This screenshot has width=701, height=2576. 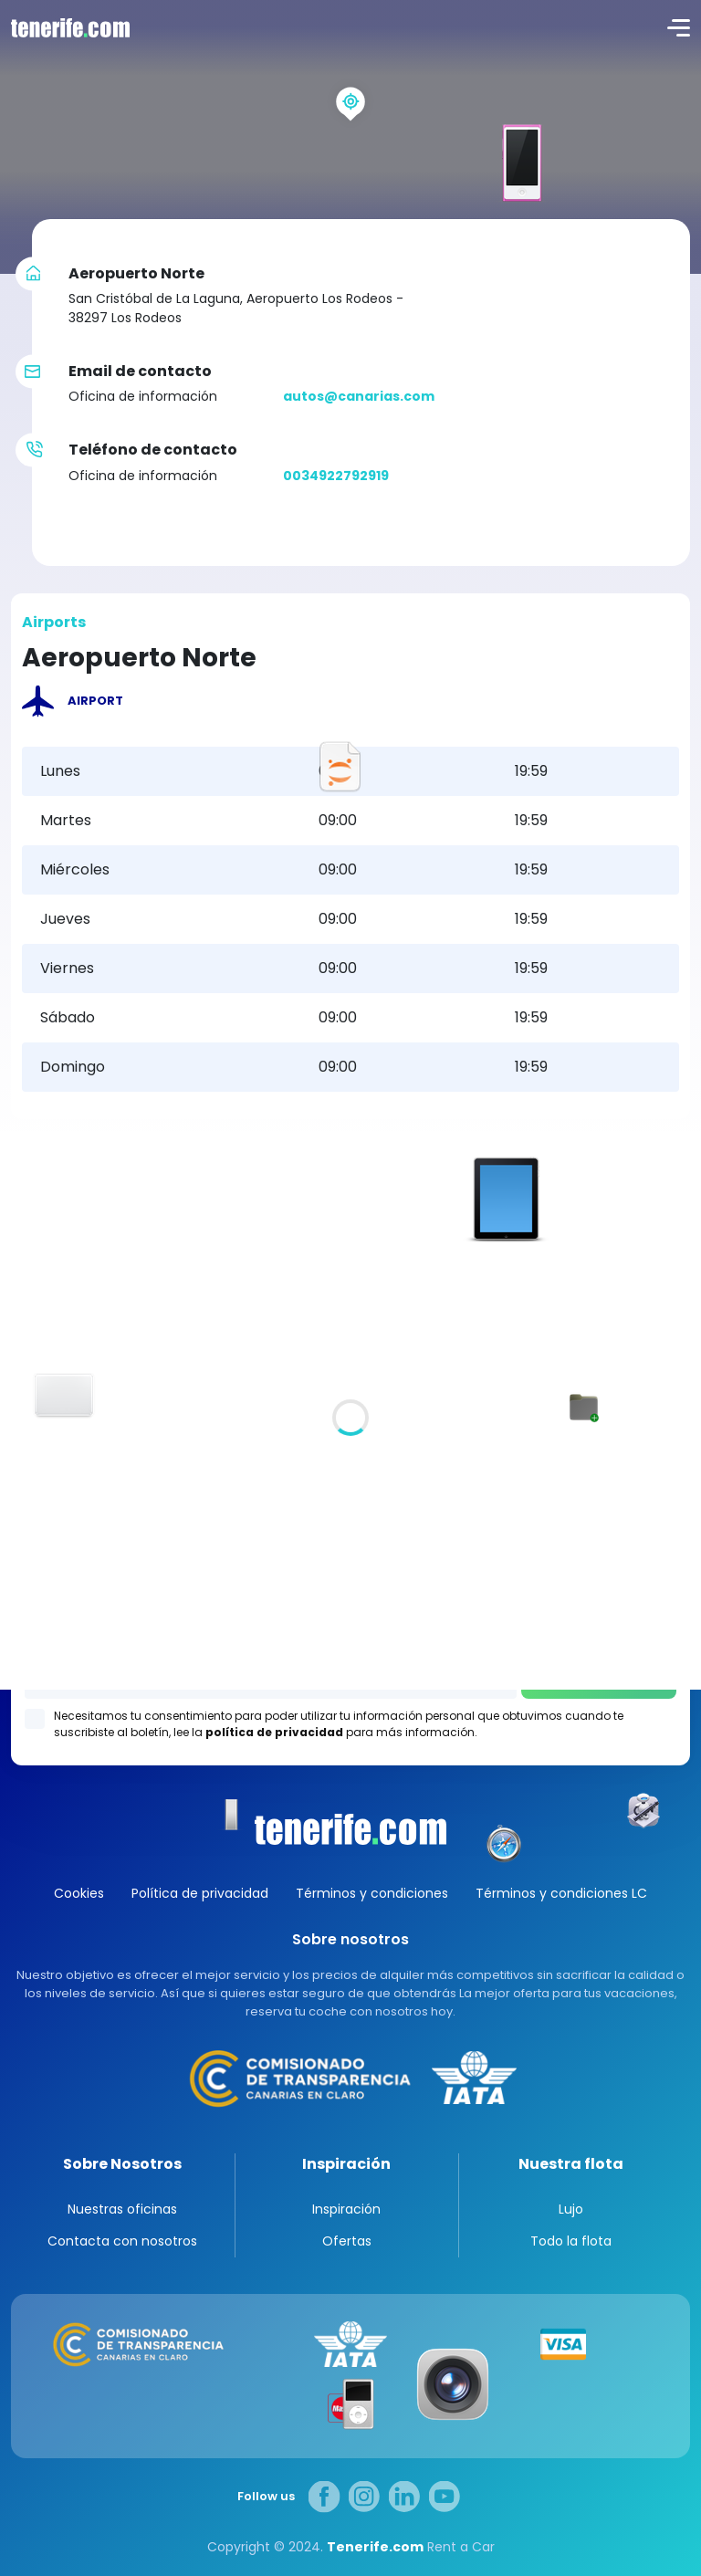 What do you see at coordinates (453, 2384) in the screenshot?
I see `open the camera app` at bounding box center [453, 2384].